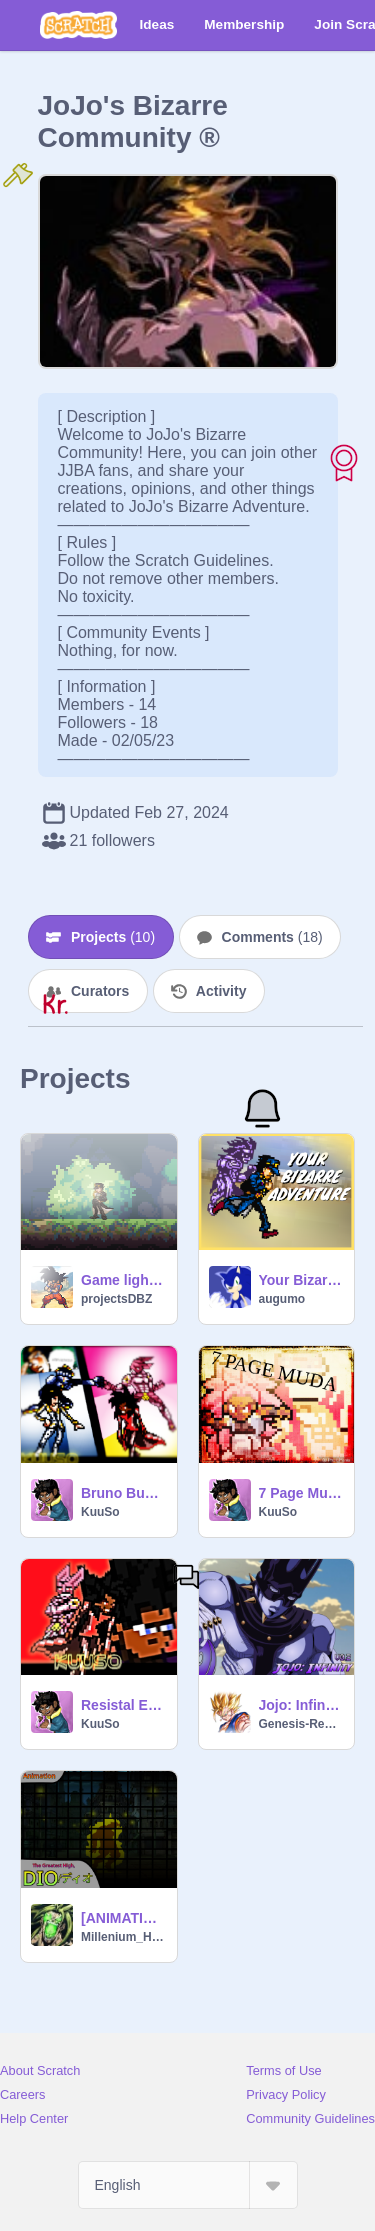  Describe the element at coordinates (55, 1004) in the screenshot. I see `indicates danish krone currency` at that location.